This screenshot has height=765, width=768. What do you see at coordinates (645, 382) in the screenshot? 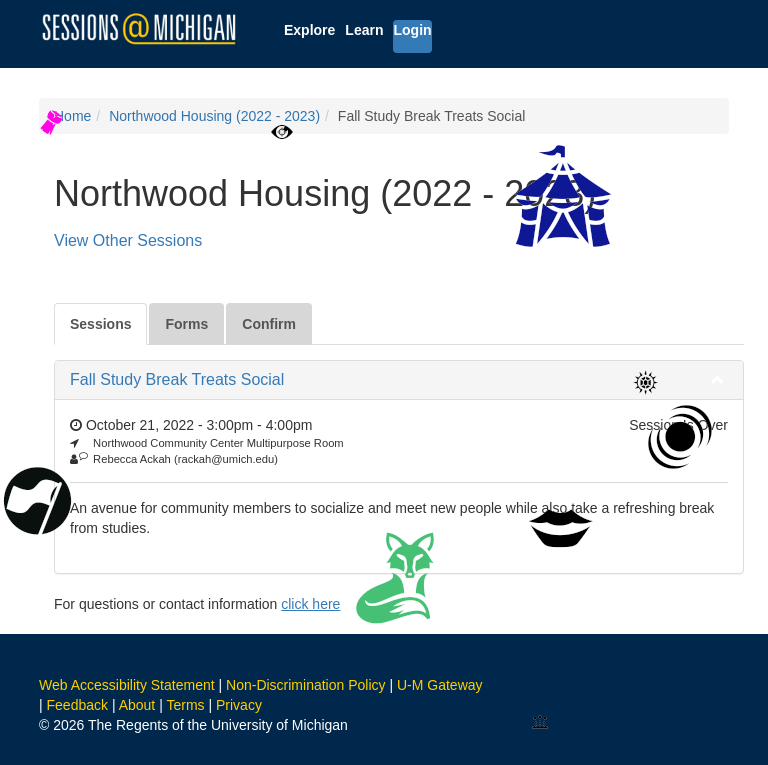
I see `indicates a rare or legendary item` at bounding box center [645, 382].